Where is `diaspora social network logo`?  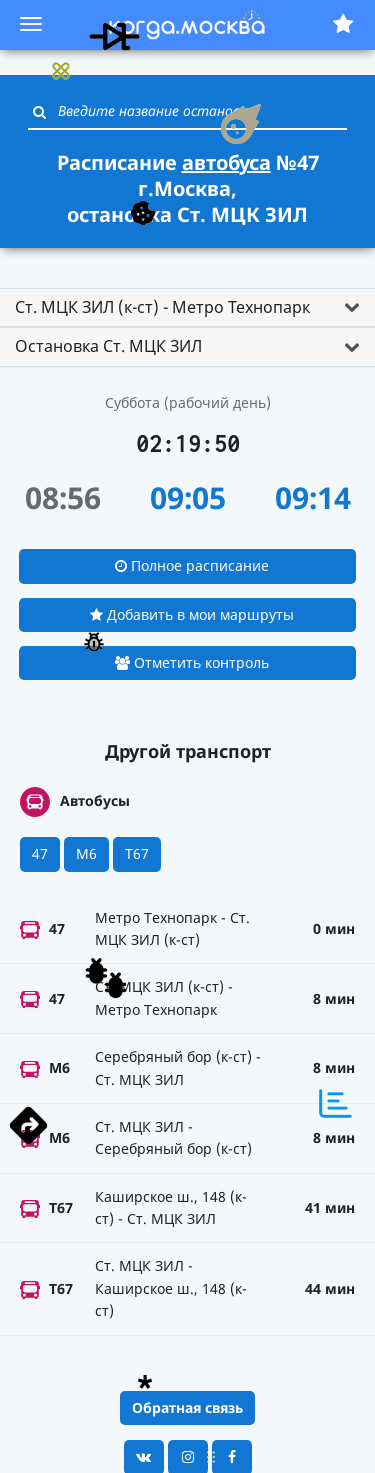
diaspora social network logo is located at coordinates (145, 1382).